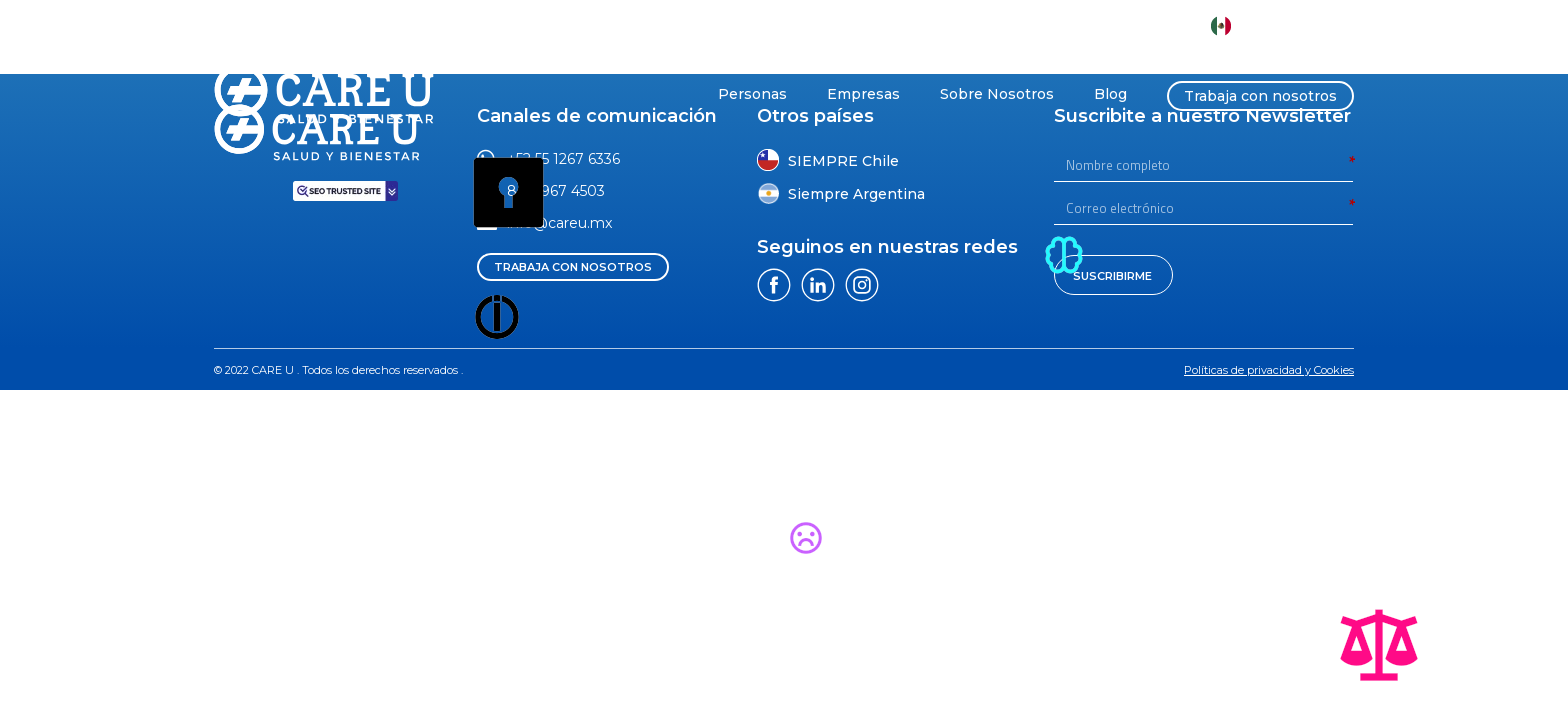 The image size is (1568, 720). What do you see at coordinates (806, 538) in the screenshot?
I see `rate experience as negative or unsatisfied` at bounding box center [806, 538].